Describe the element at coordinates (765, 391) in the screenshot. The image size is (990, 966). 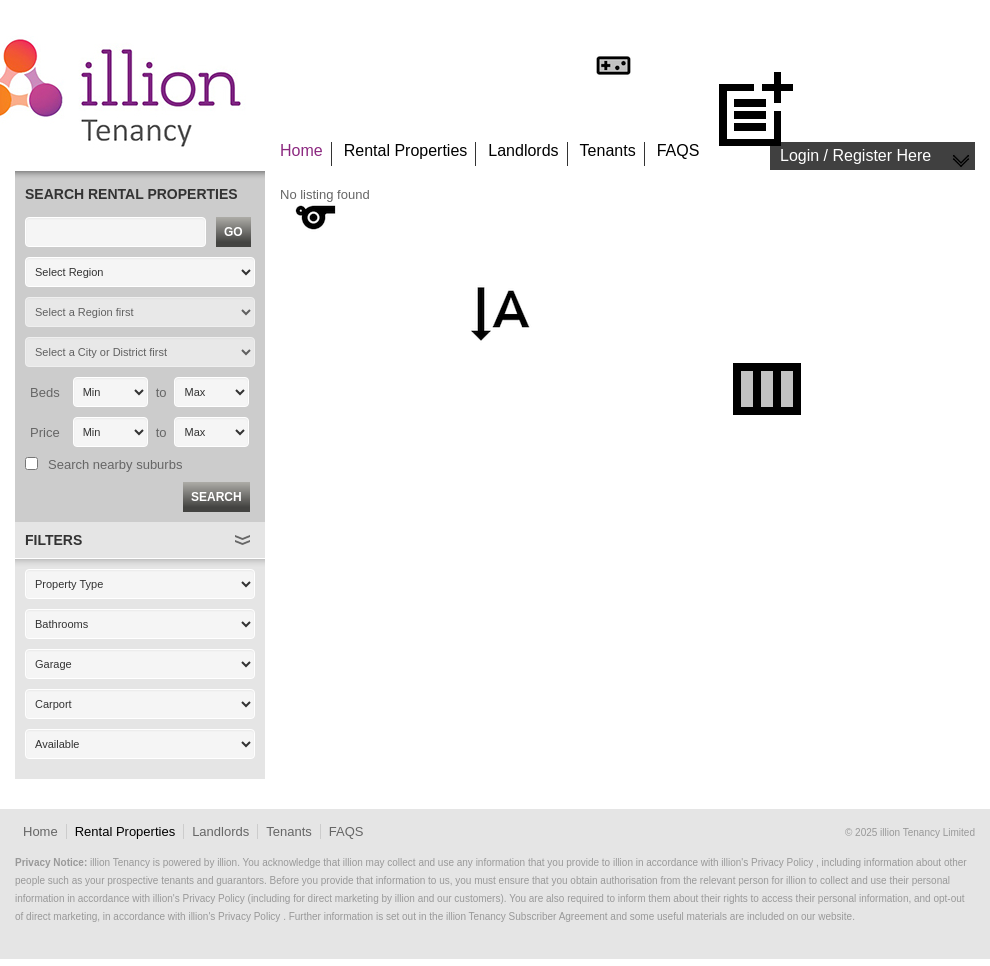
I see `switch to column view layout` at that location.